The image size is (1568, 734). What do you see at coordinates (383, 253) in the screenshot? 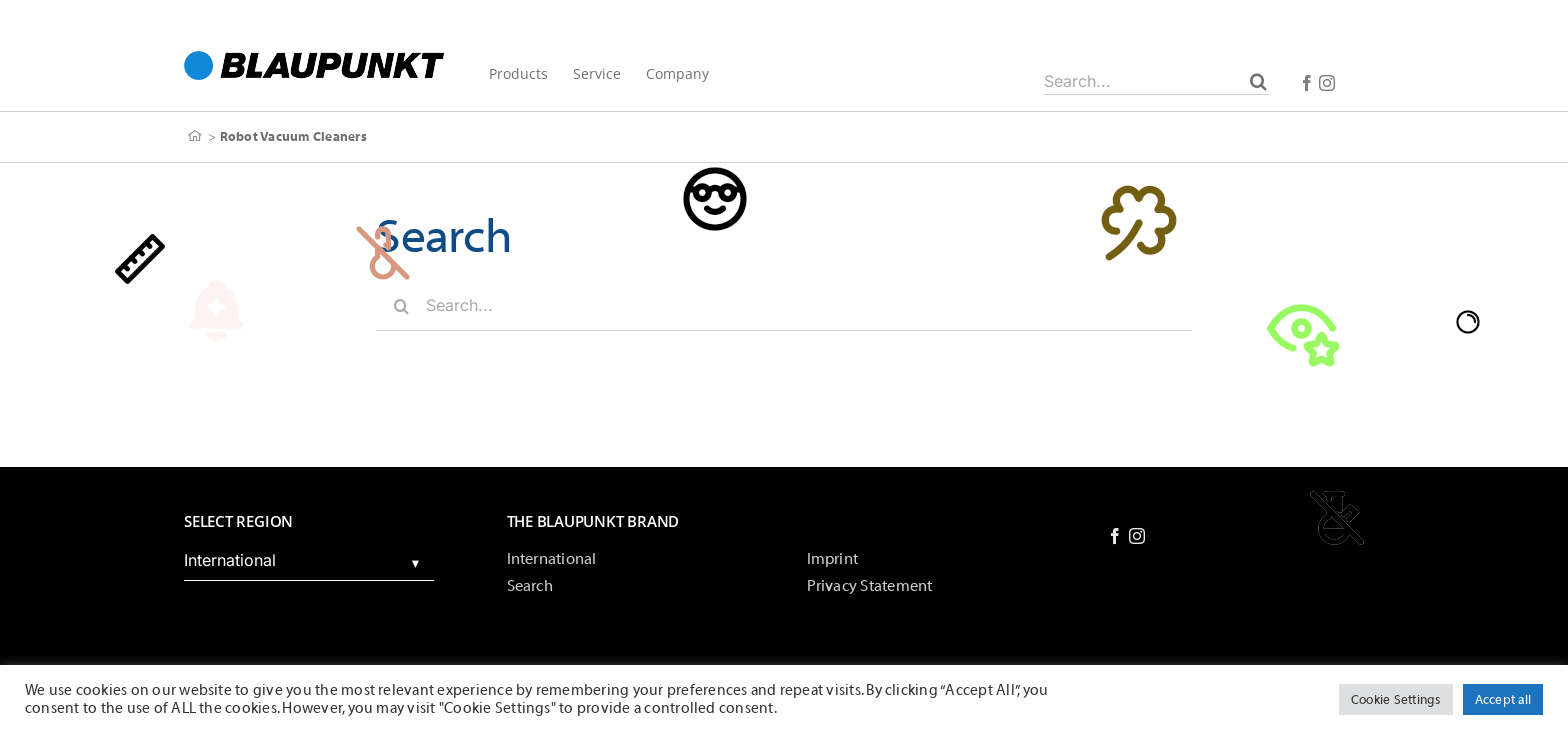
I see `temperature monitoring disabled` at bounding box center [383, 253].